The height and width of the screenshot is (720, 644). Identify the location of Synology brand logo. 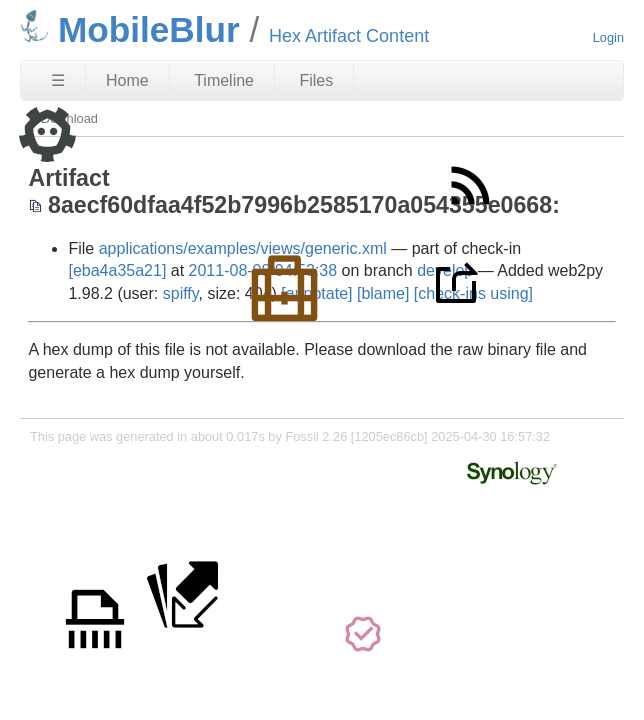
(512, 473).